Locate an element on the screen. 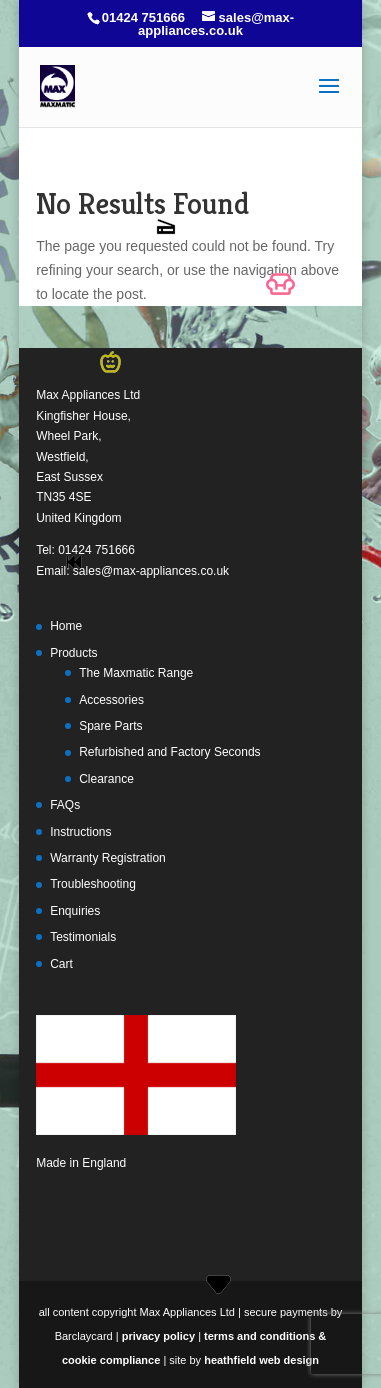 Image resolution: width=381 pixels, height=1388 pixels. skip to previous track is located at coordinates (74, 562).